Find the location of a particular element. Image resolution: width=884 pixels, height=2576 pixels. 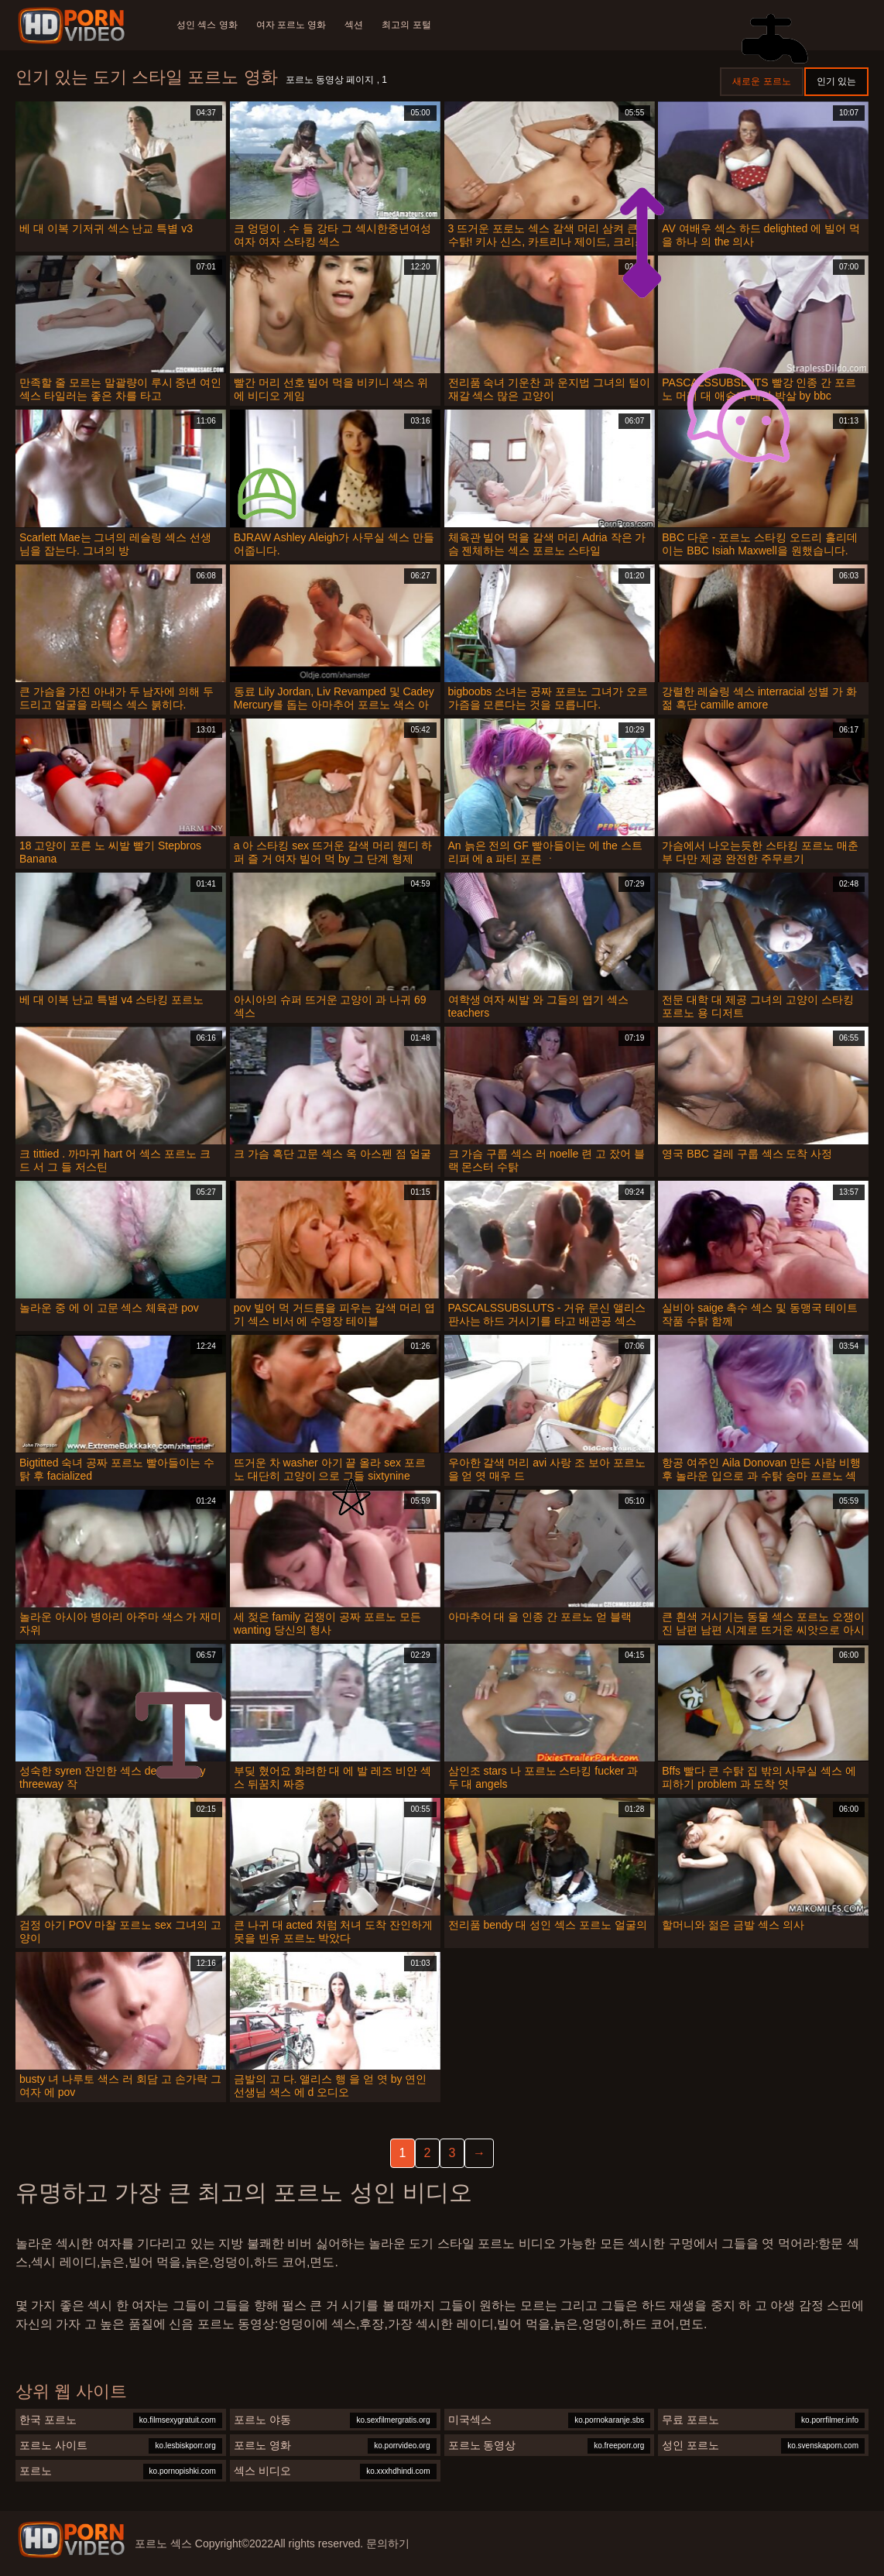

access water or plumbing settings is located at coordinates (775, 43).